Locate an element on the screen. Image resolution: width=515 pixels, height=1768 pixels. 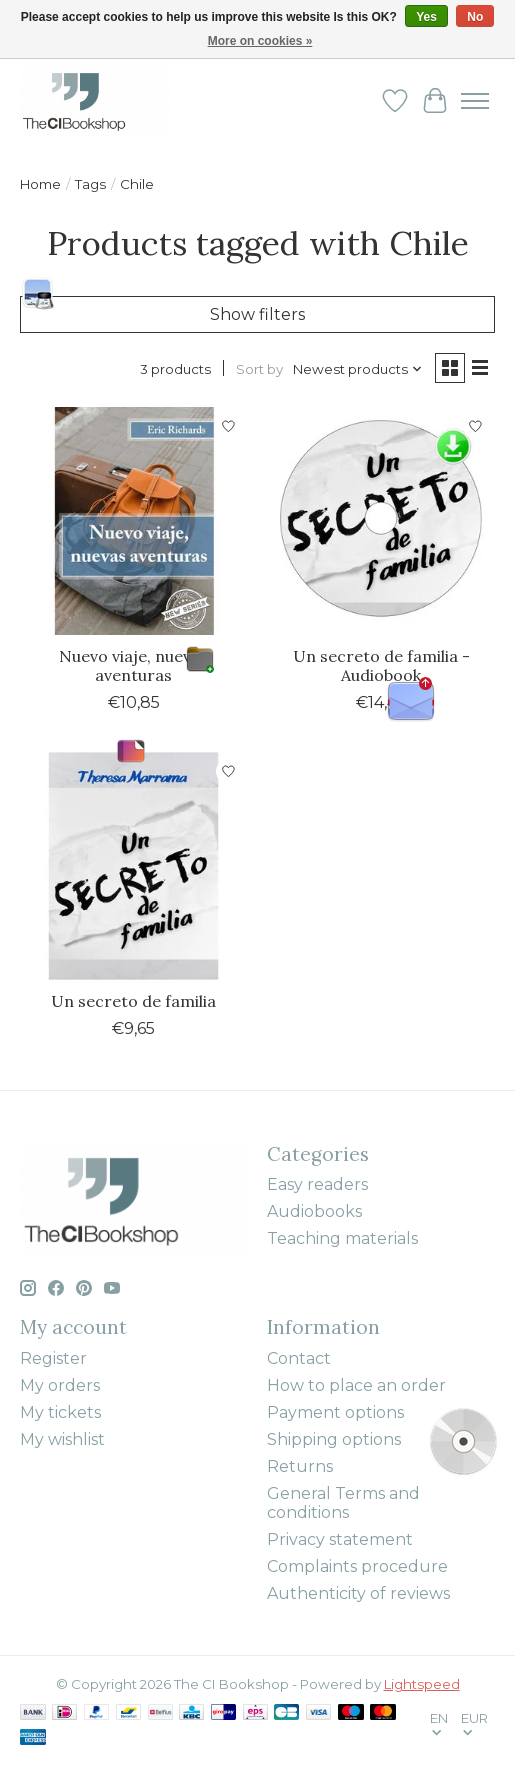
open preview app to view images and PDFs is located at coordinates (37, 292).